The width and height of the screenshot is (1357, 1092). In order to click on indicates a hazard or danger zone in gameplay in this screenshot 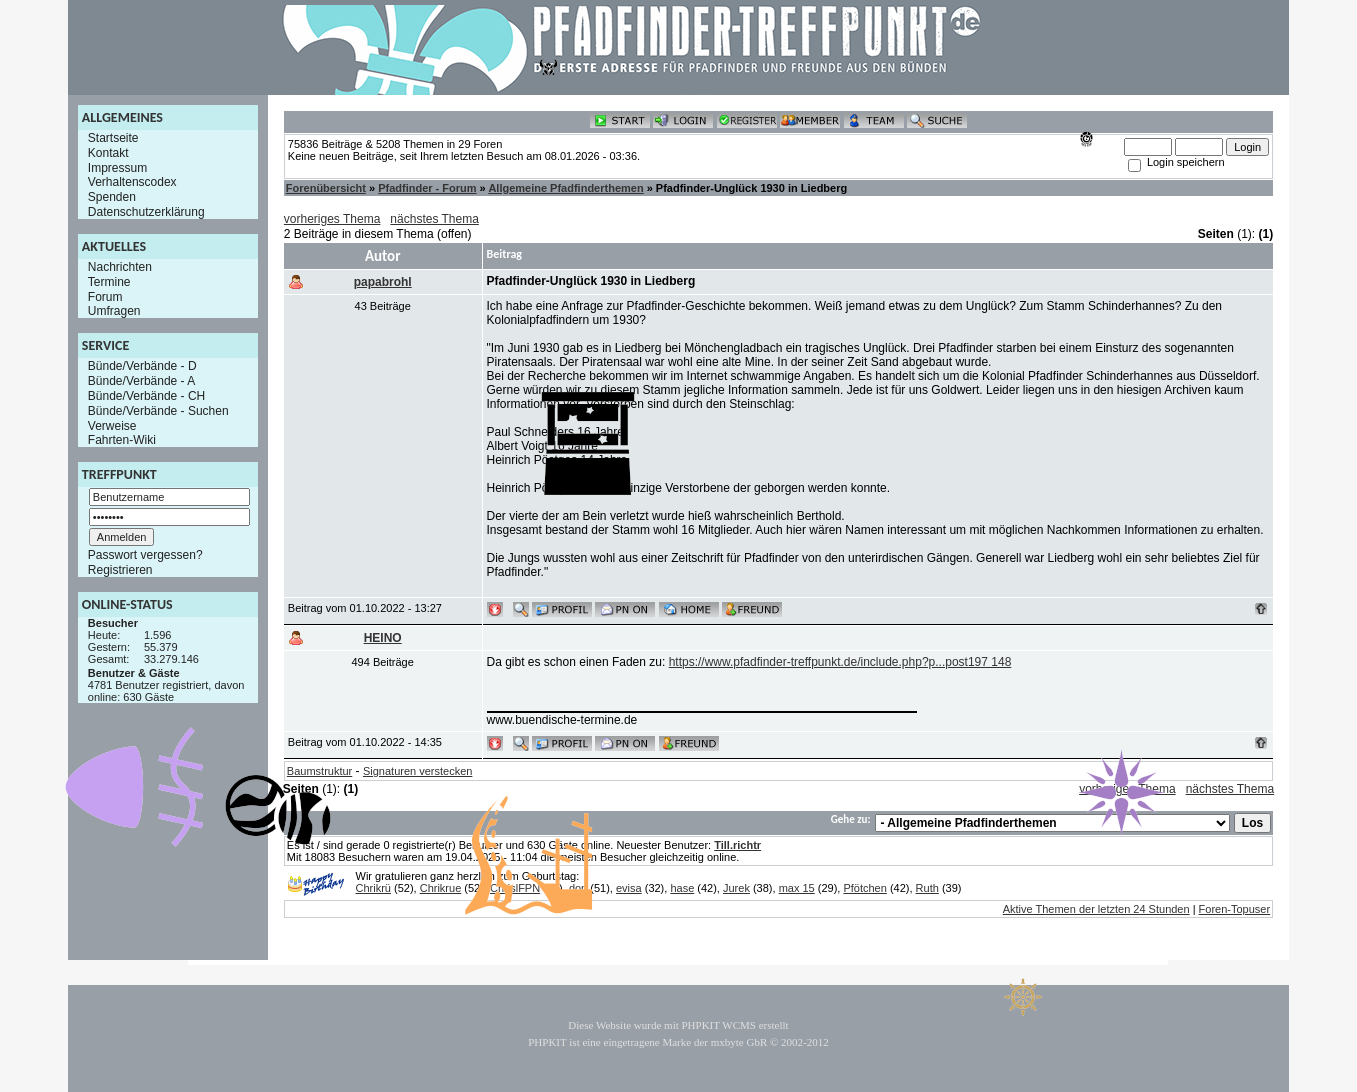, I will do `click(1121, 792)`.